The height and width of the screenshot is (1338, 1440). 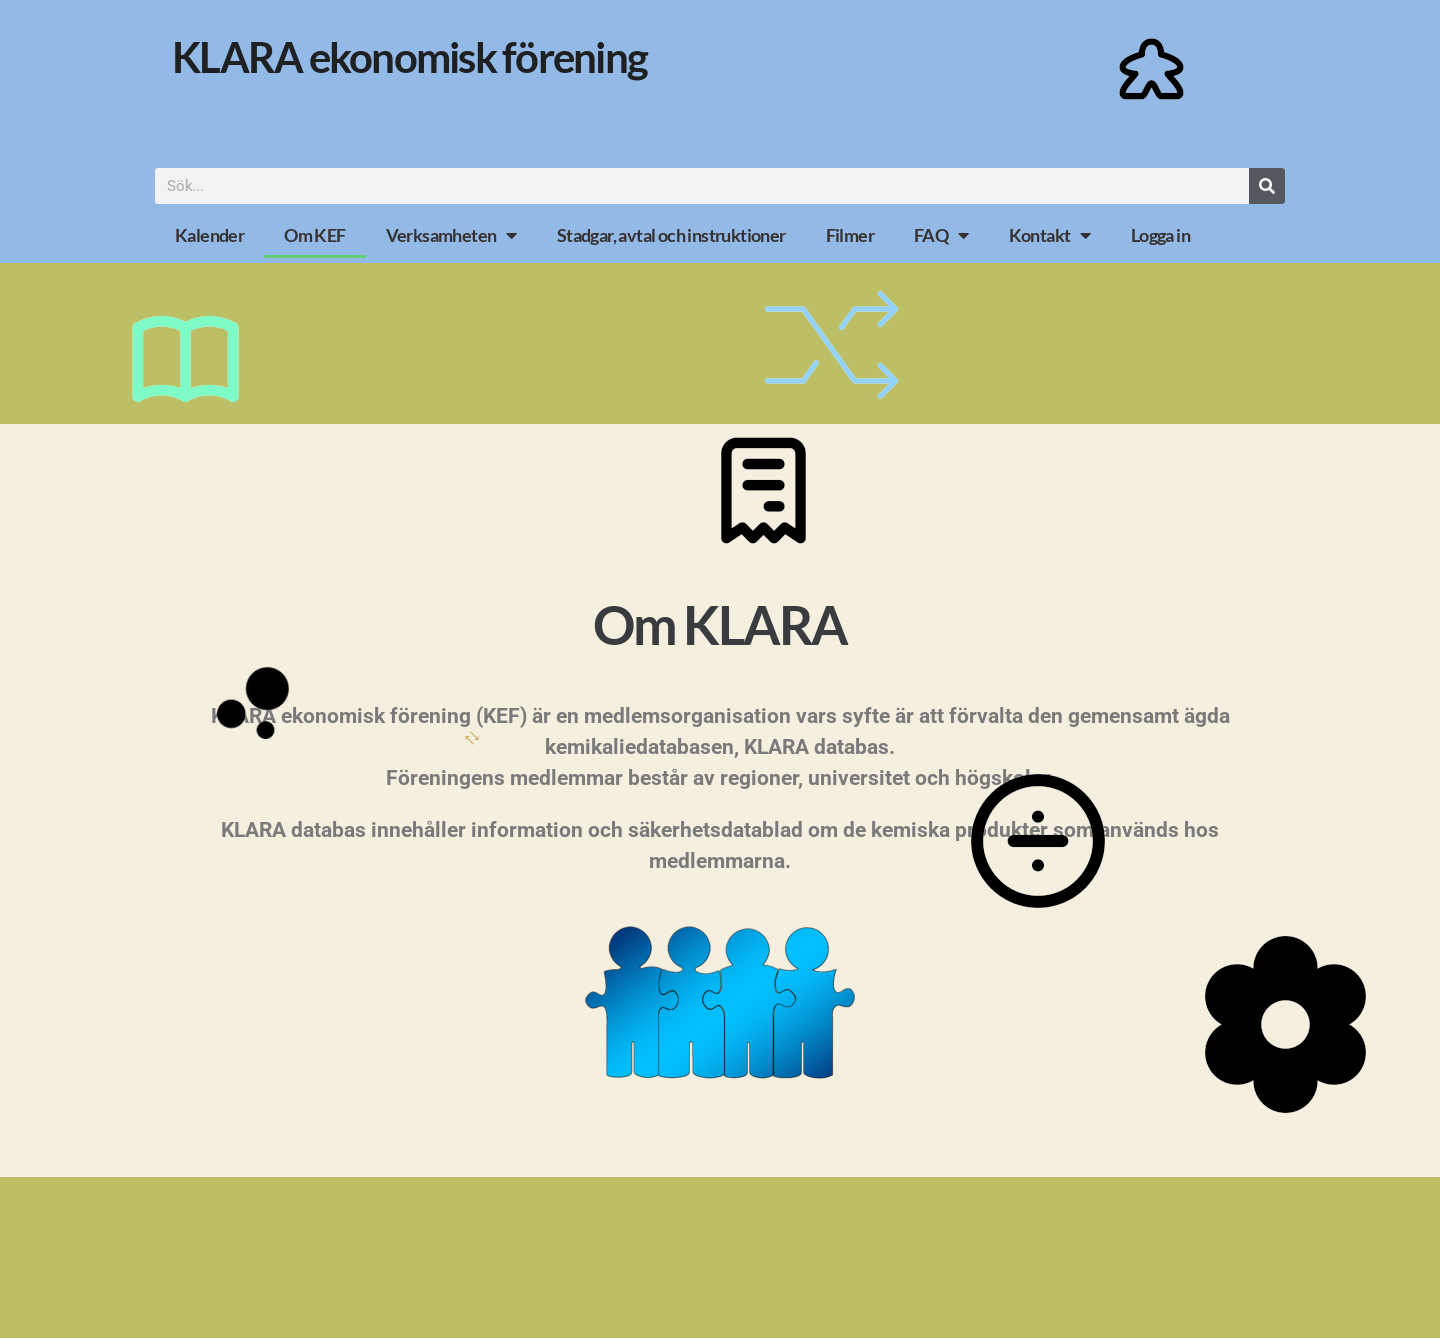 What do you see at coordinates (1038, 841) in the screenshot?
I see `perform a division calculation` at bounding box center [1038, 841].